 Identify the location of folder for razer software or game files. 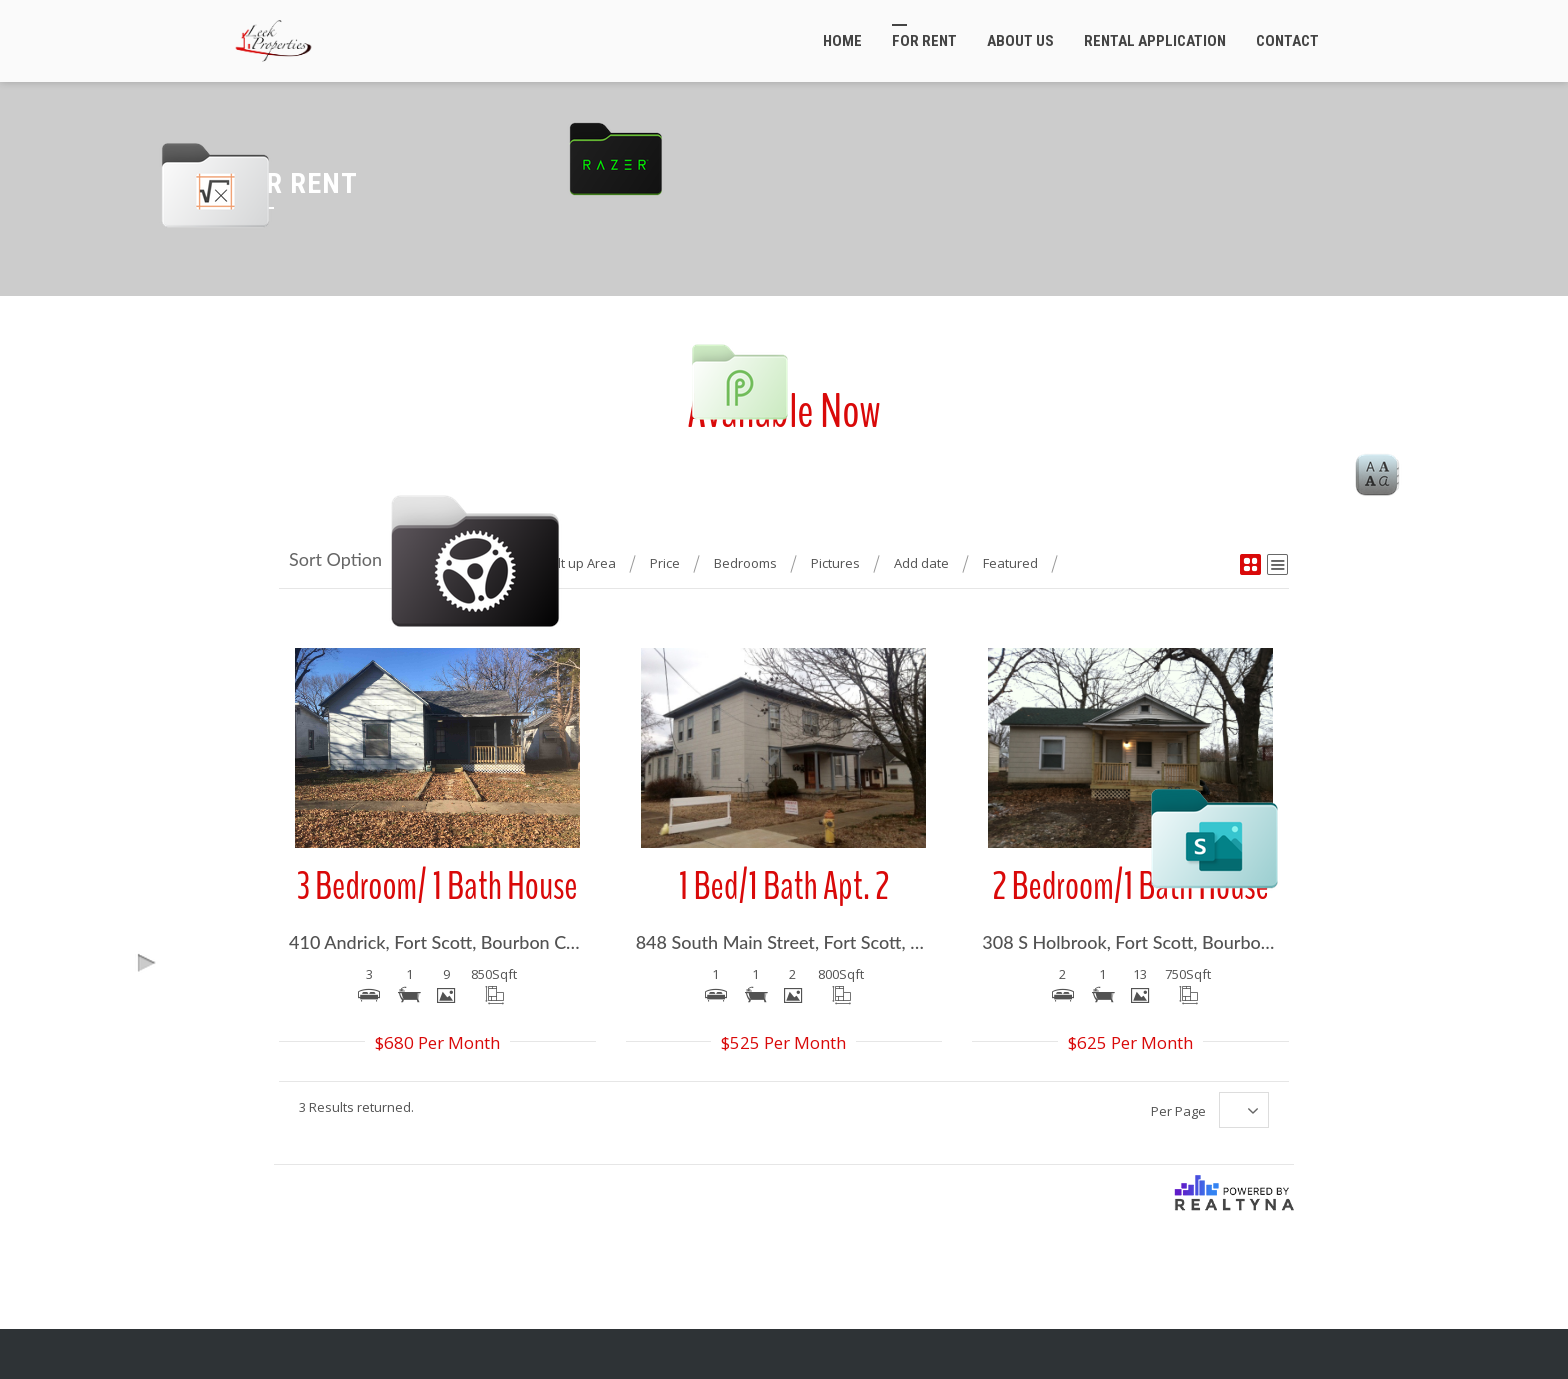
(615, 161).